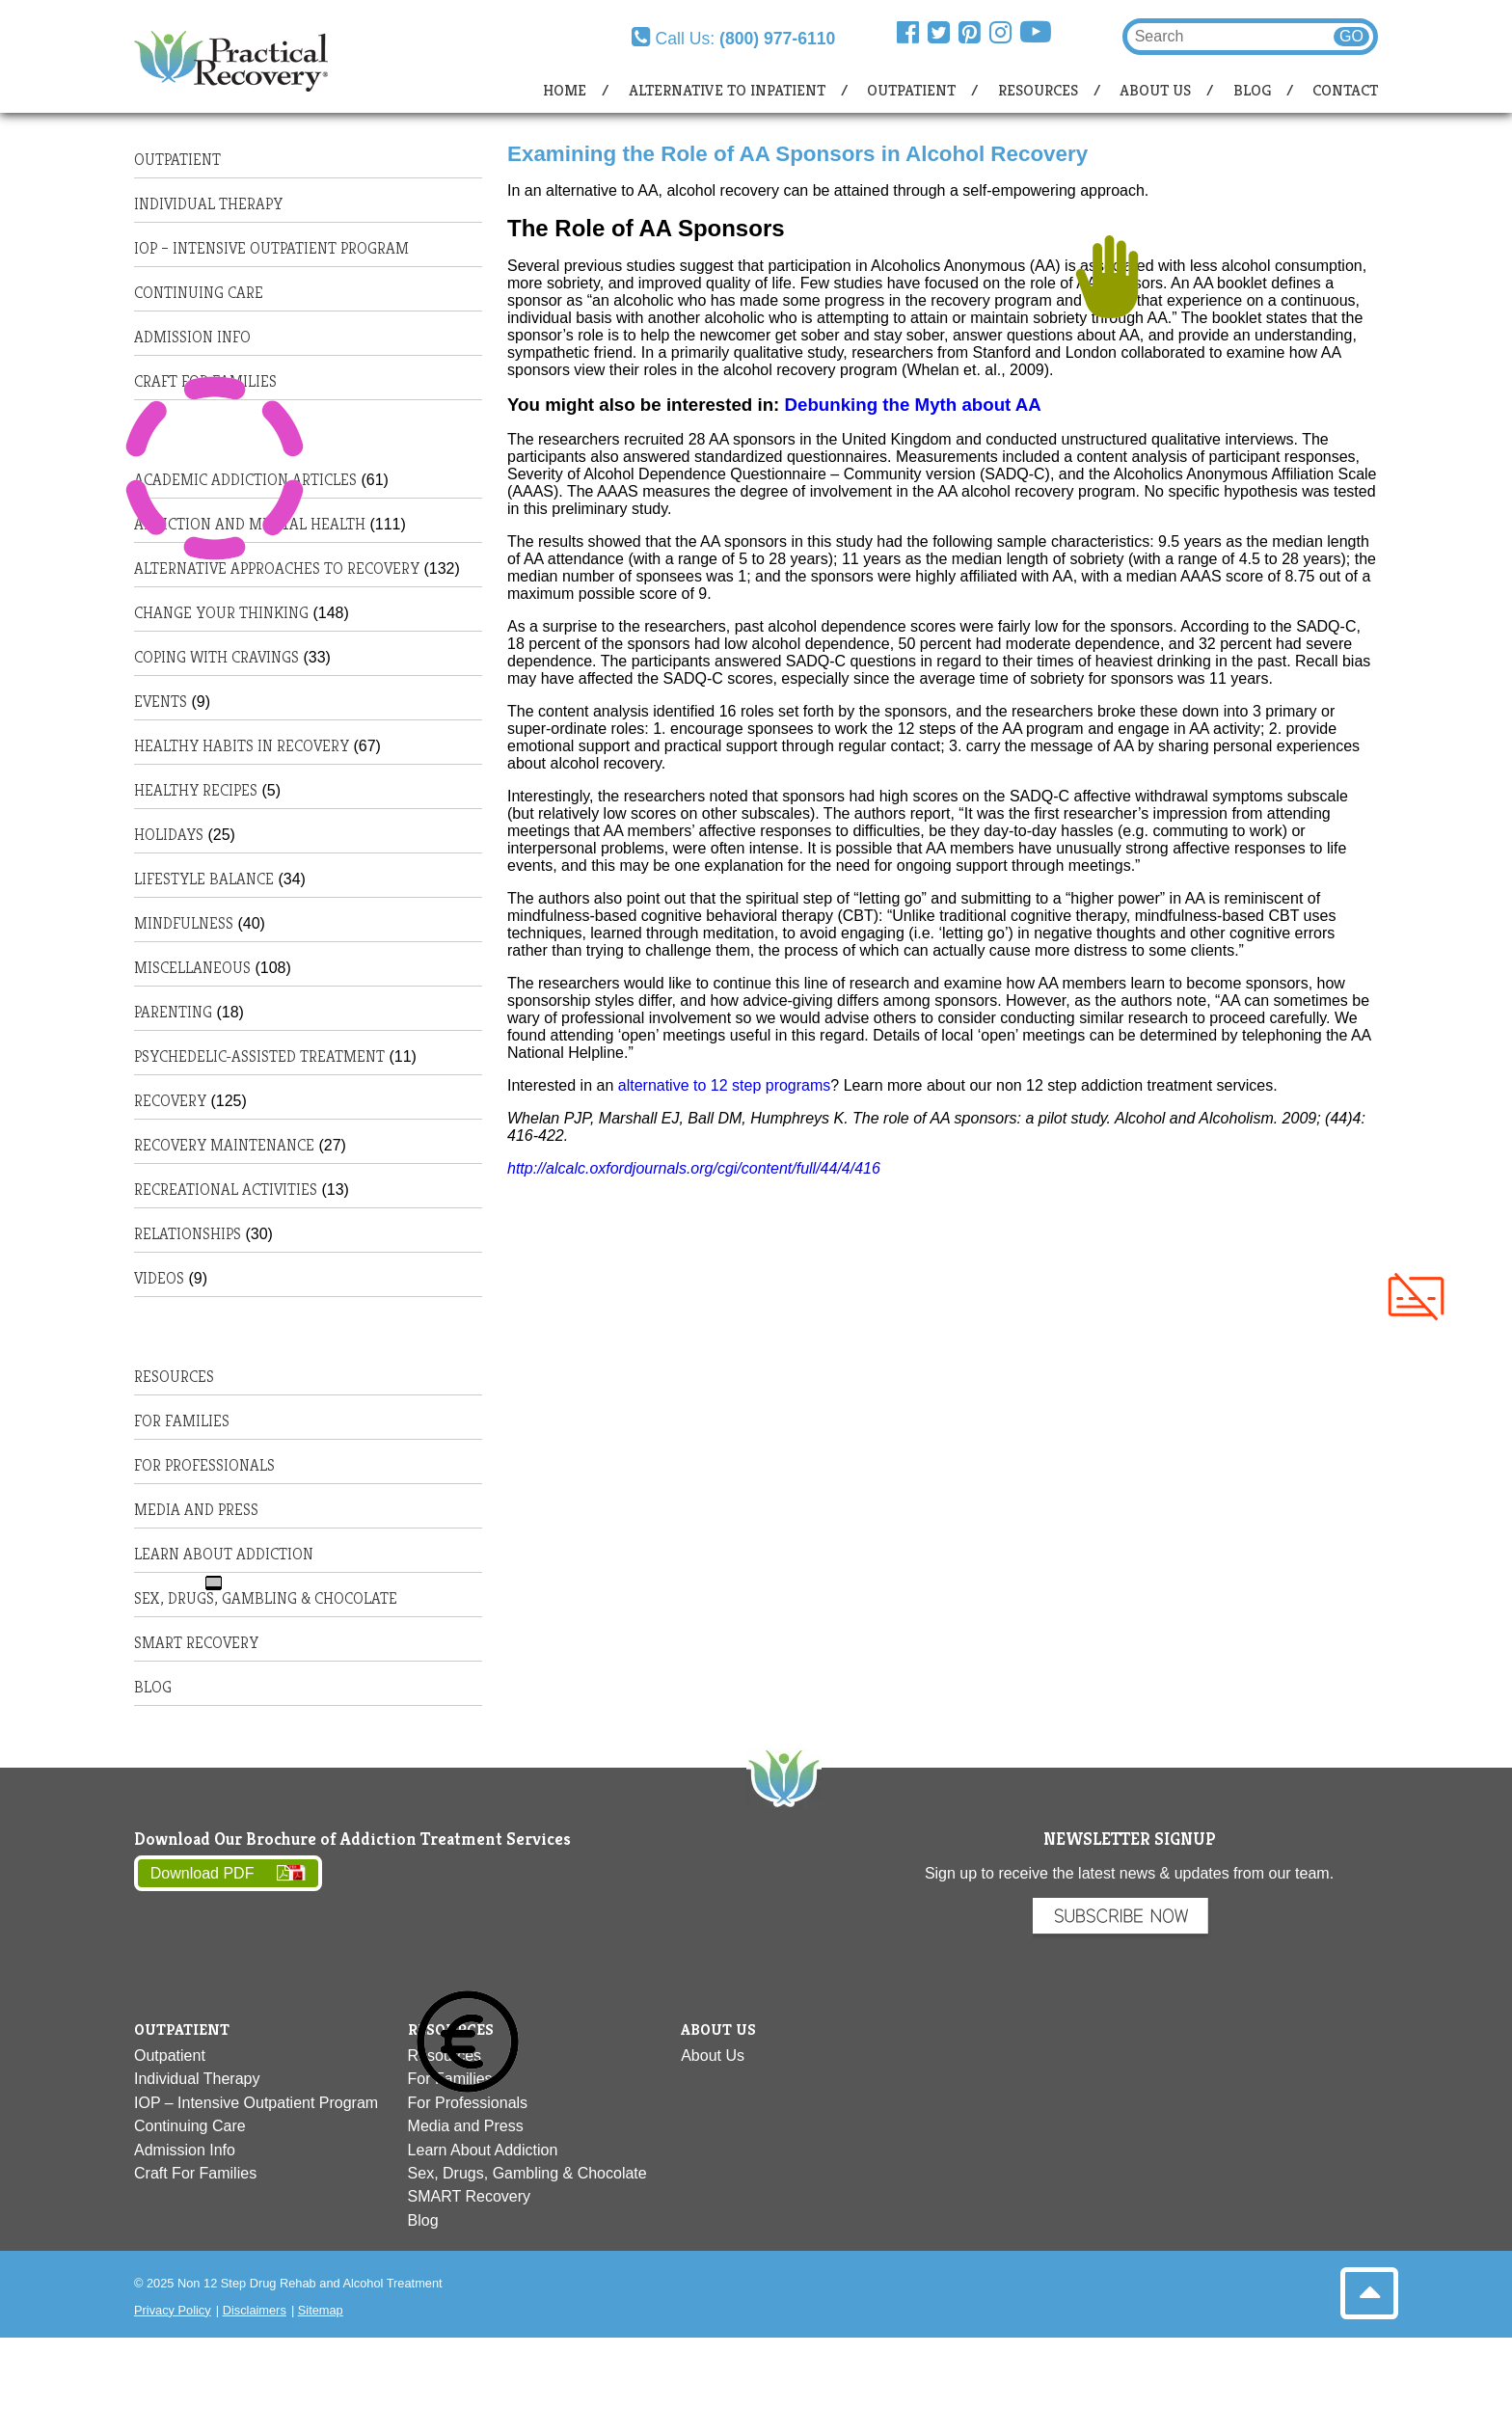 This screenshot has height=2435, width=1512. I want to click on disable subtitles or closed captions, so click(1416, 1296).